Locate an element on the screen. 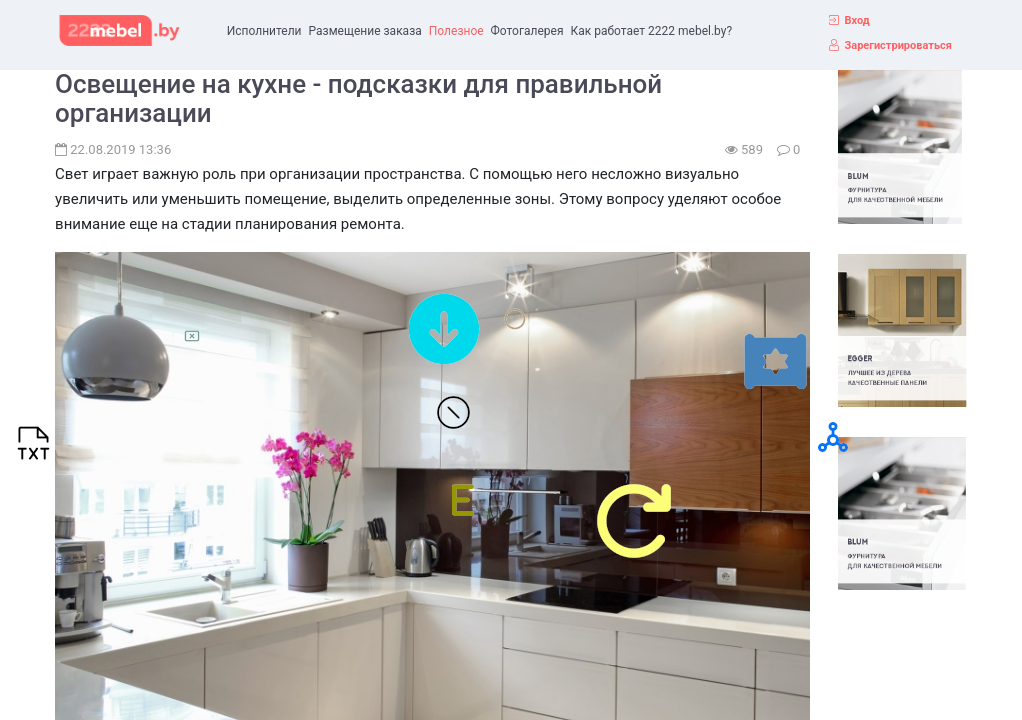 The height and width of the screenshot is (720, 1022). access jewish religious texts or torah content is located at coordinates (775, 361).